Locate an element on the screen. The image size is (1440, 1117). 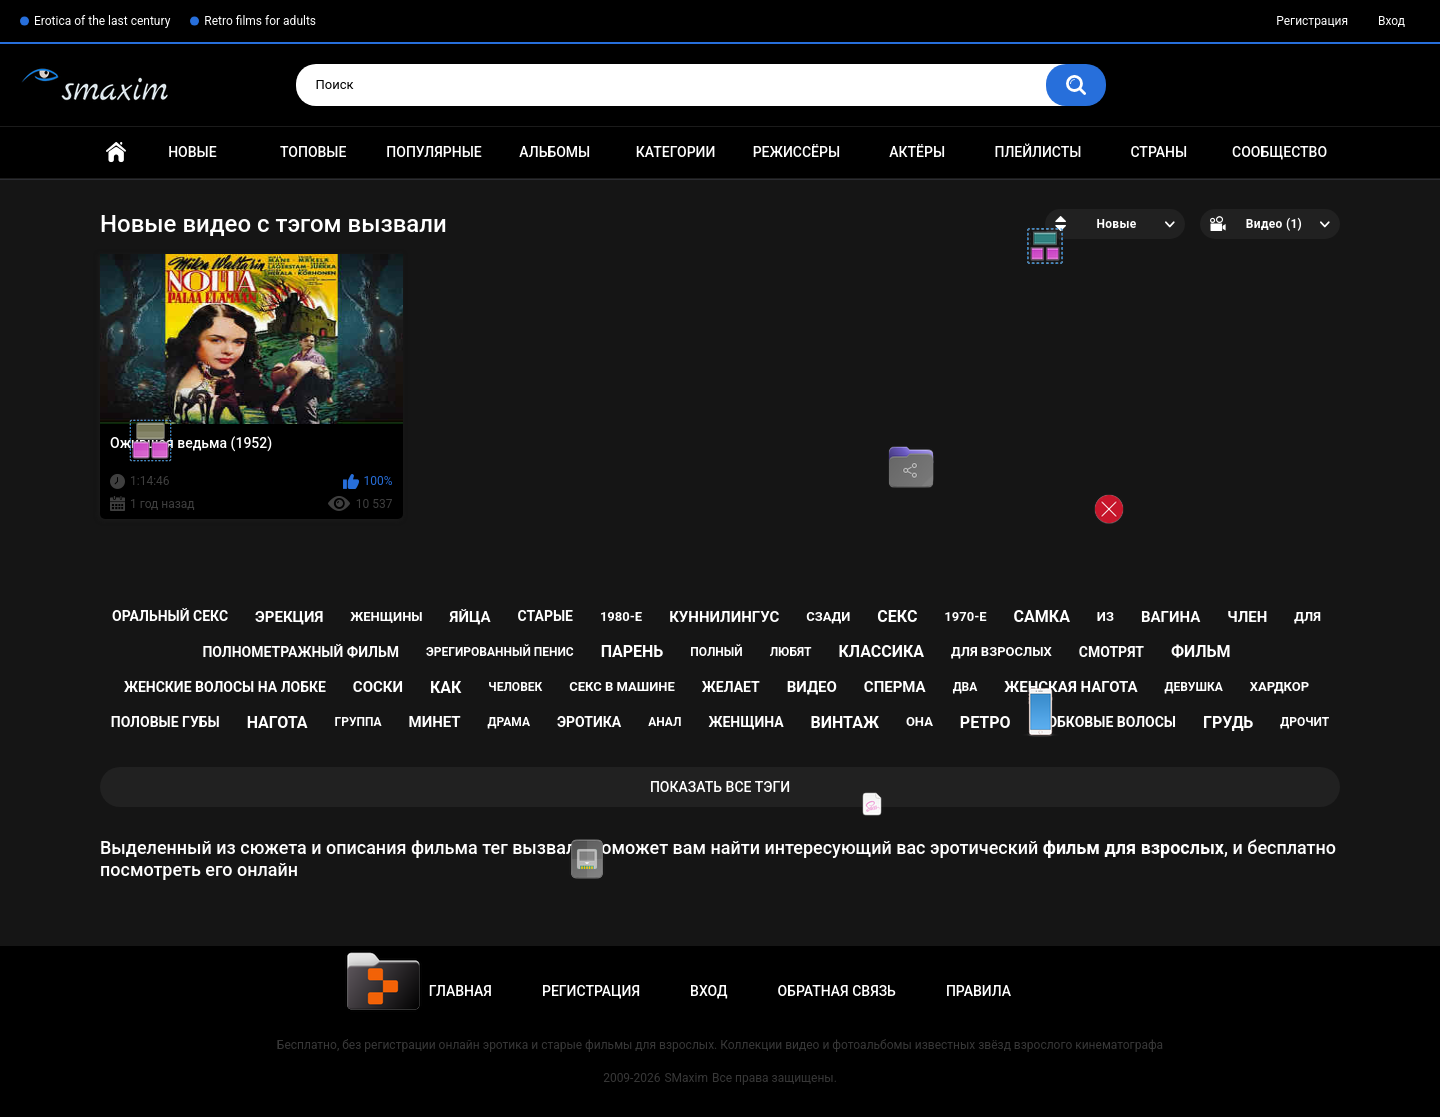
indicates a file or content that cannot be read or accessed is located at coordinates (1109, 509).